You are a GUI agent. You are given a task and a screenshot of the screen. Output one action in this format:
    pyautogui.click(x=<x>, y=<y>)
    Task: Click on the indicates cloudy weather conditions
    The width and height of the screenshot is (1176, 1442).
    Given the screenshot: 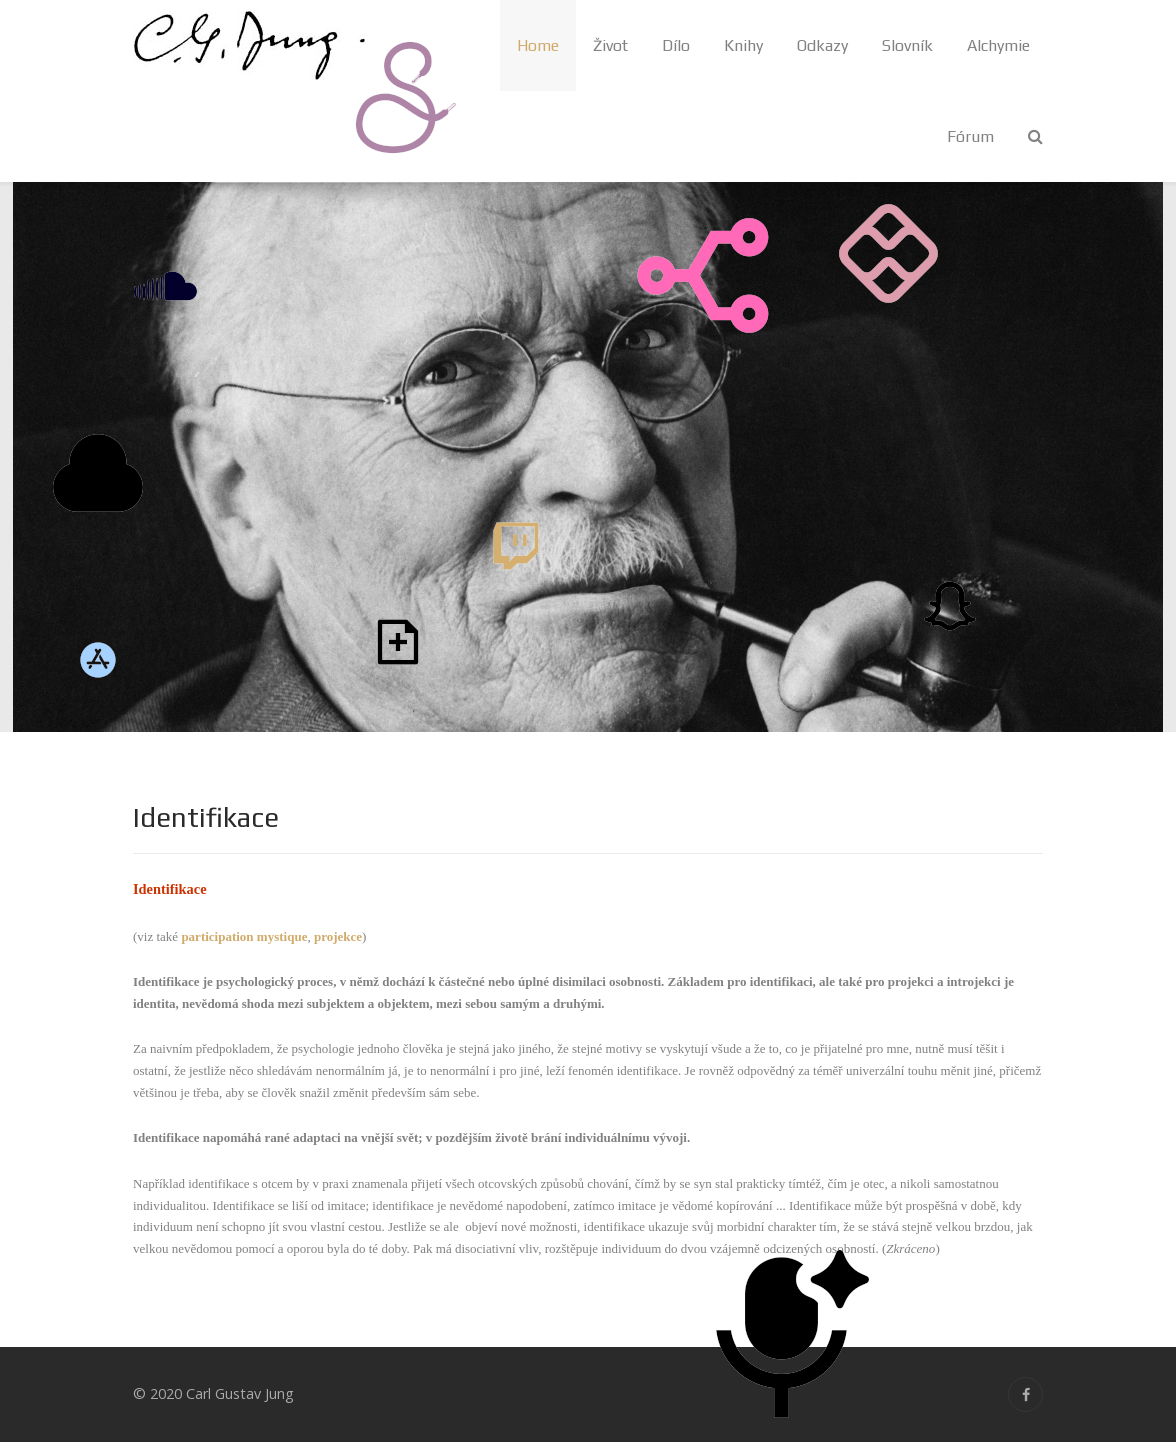 What is the action you would take?
    pyautogui.click(x=98, y=475)
    